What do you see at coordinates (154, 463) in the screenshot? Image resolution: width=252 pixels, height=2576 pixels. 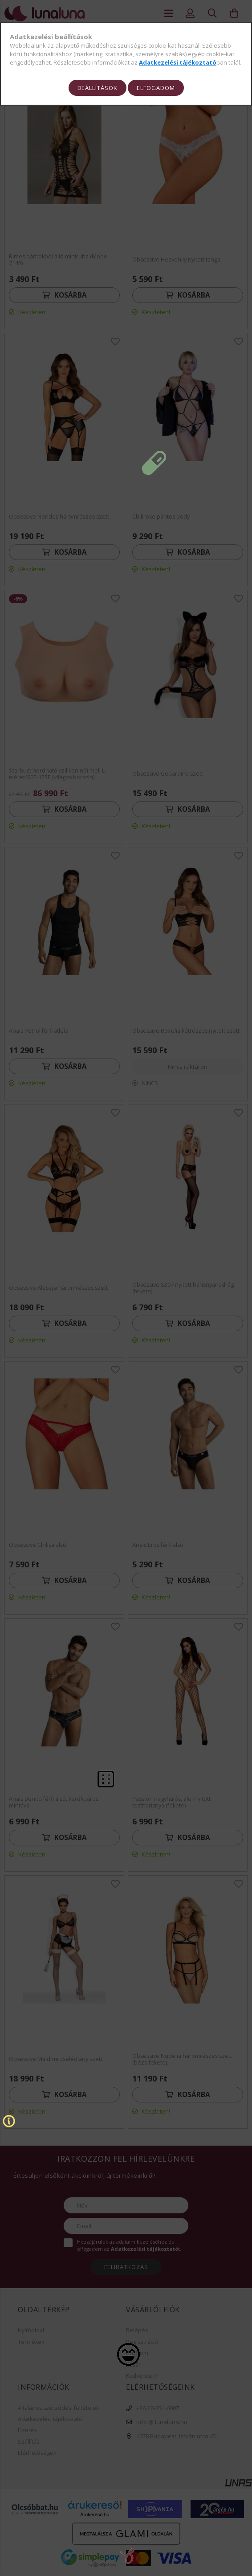 I see `access medication reminders or health features` at bounding box center [154, 463].